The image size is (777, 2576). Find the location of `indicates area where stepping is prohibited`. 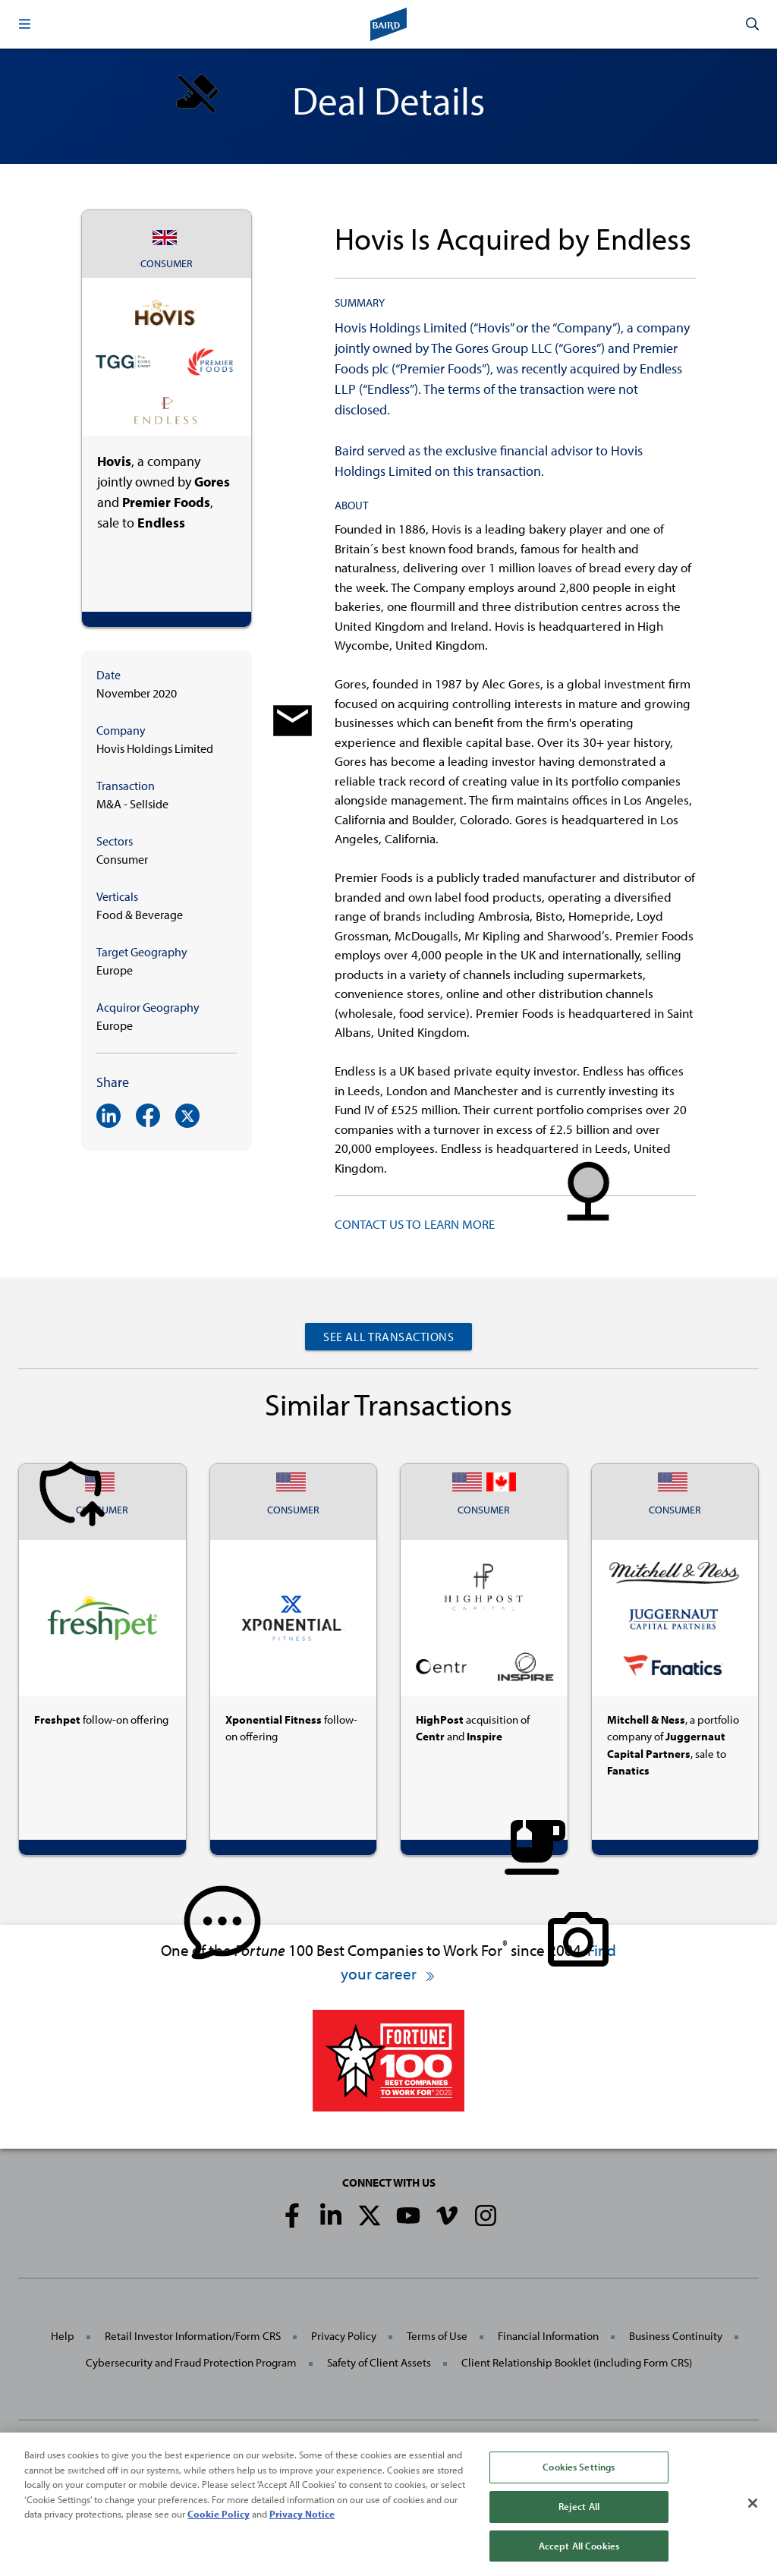

indicates area where stepping is prohibited is located at coordinates (198, 93).